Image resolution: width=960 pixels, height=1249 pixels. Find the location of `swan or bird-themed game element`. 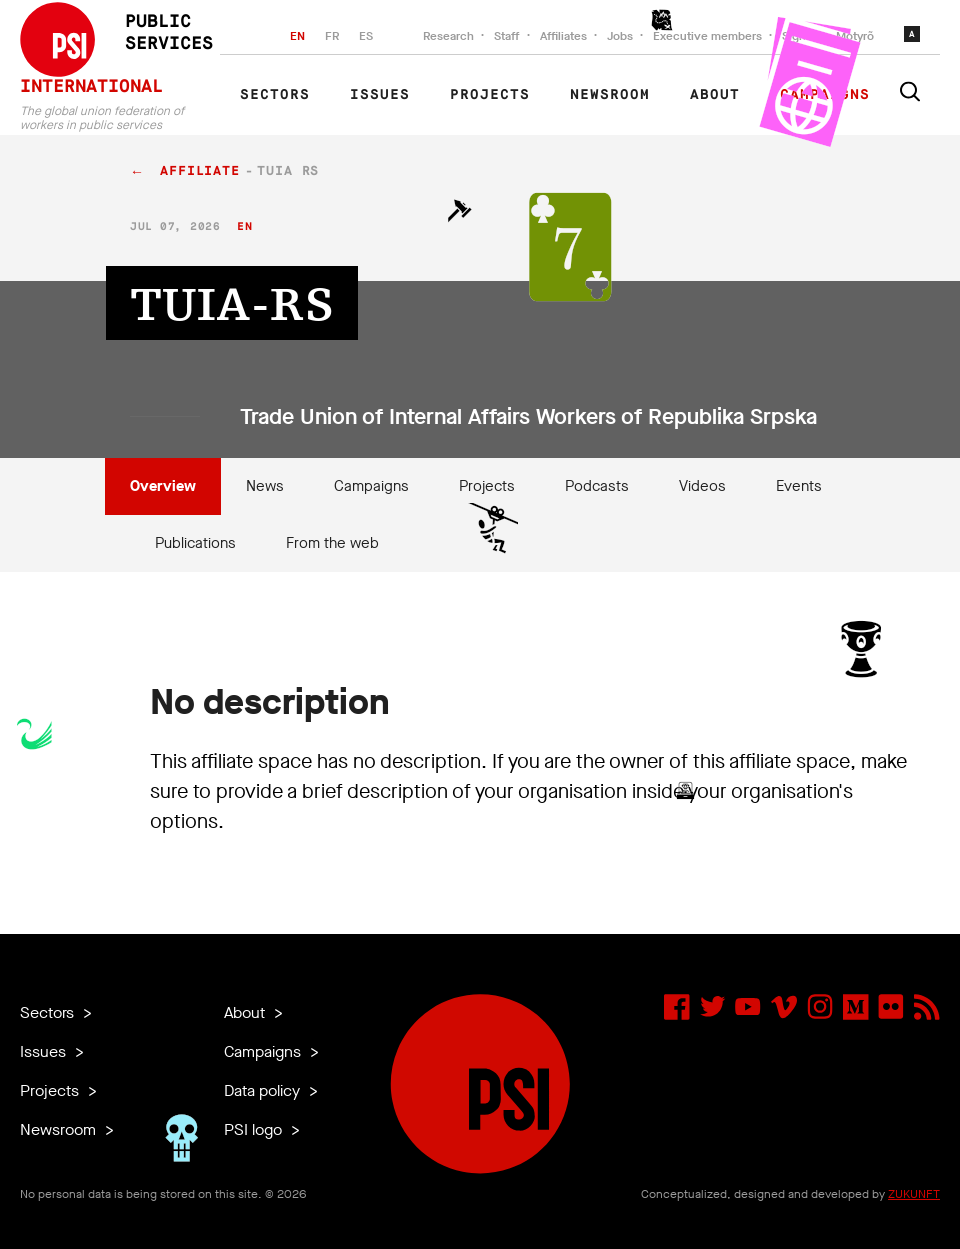

swan or bird-themed game element is located at coordinates (34, 732).